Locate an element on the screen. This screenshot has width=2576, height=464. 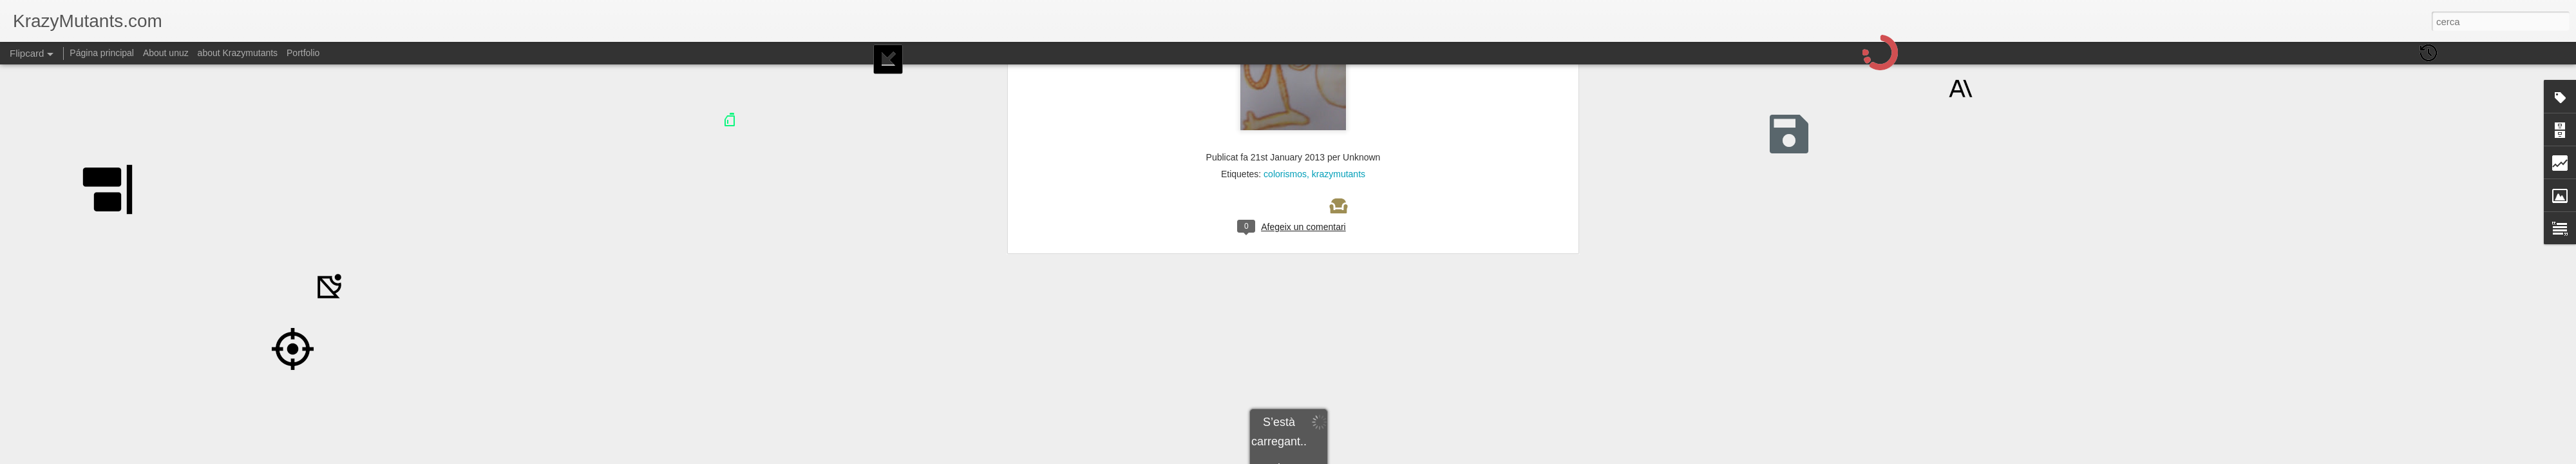
navigate to previous or lower-level content is located at coordinates (888, 59).